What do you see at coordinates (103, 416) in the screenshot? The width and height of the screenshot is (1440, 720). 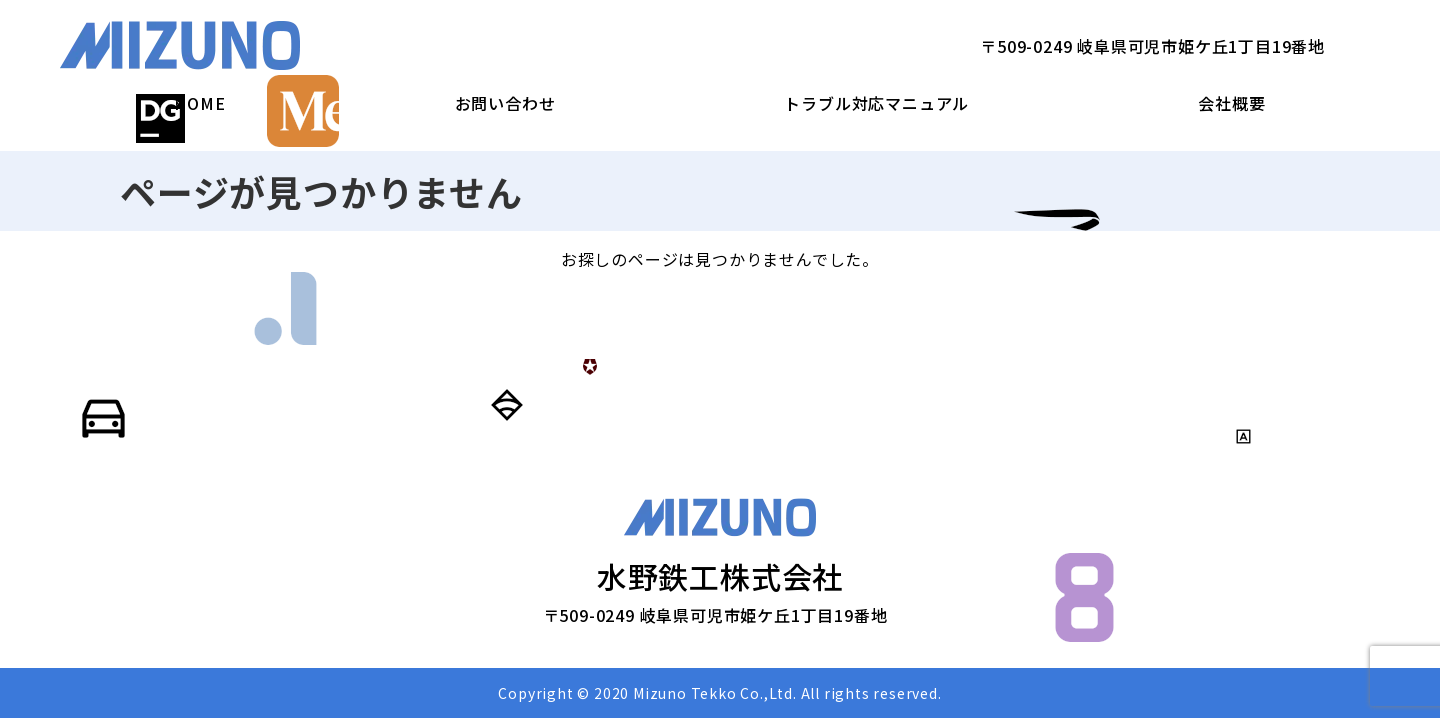 I see `access vehicle or car-related features` at bounding box center [103, 416].